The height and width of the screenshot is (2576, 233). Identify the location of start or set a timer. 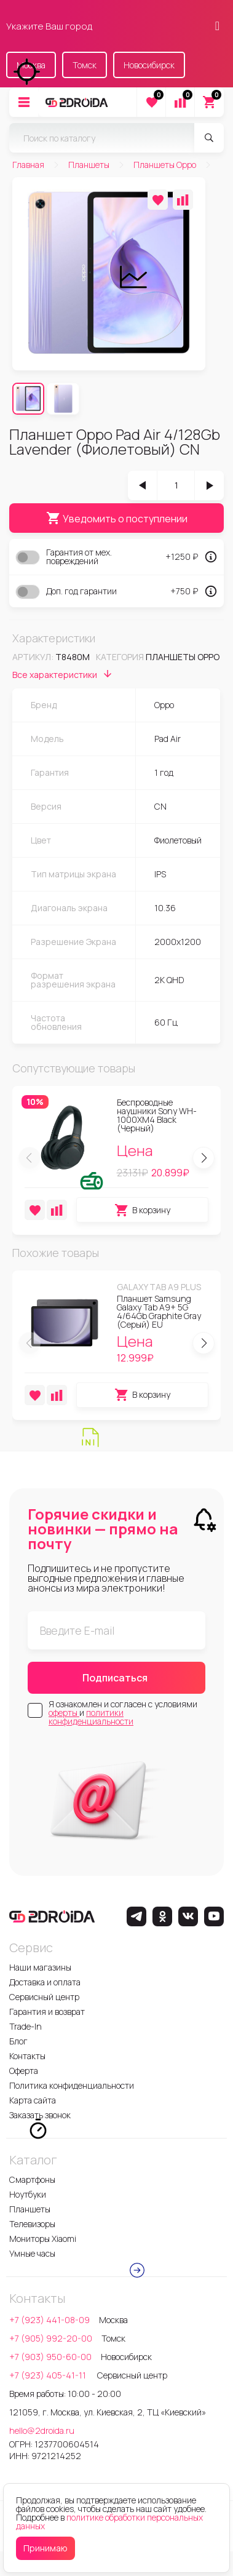
(38, 2129).